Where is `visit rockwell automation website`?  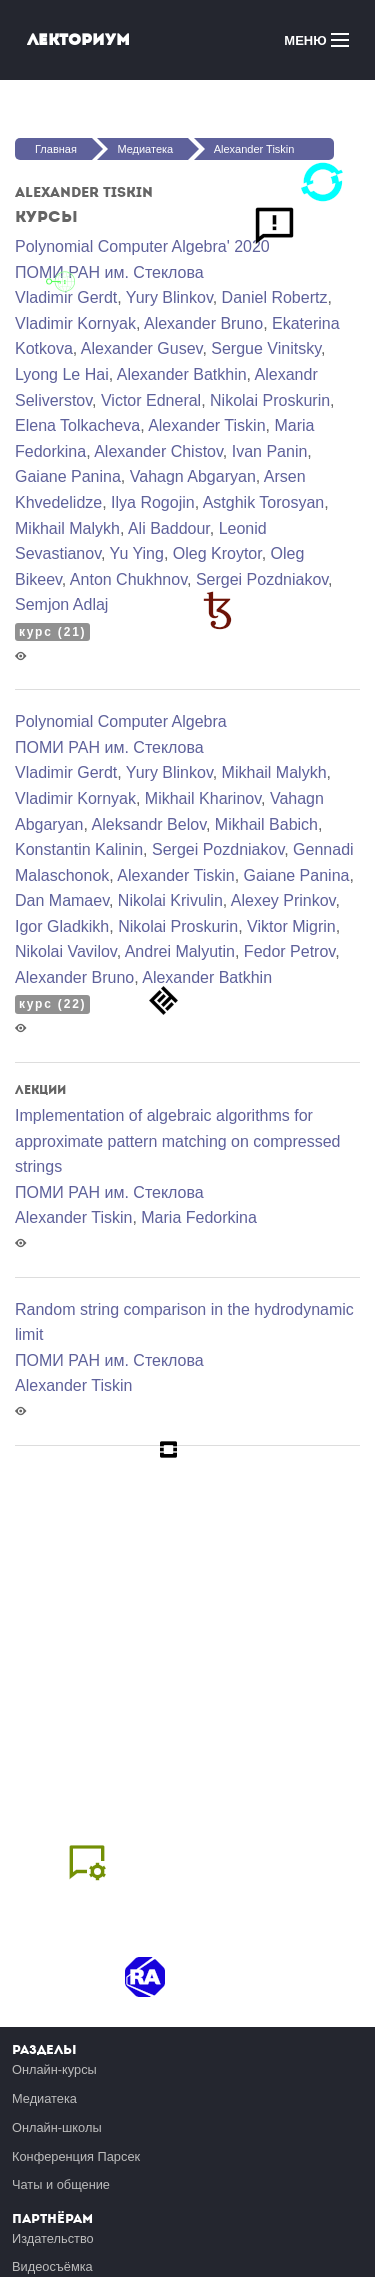
visit rockwell automation website is located at coordinates (145, 1977).